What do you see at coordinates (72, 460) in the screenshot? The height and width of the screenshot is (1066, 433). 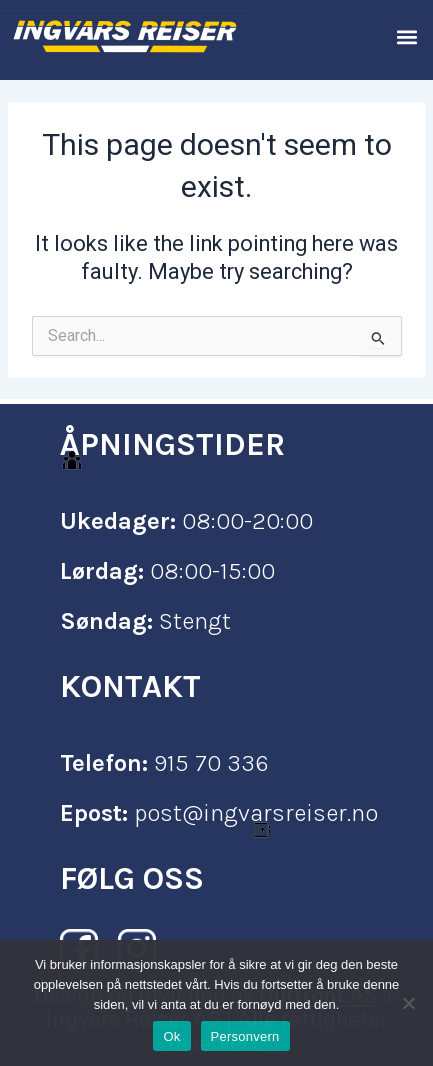 I see `view team members` at bounding box center [72, 460].